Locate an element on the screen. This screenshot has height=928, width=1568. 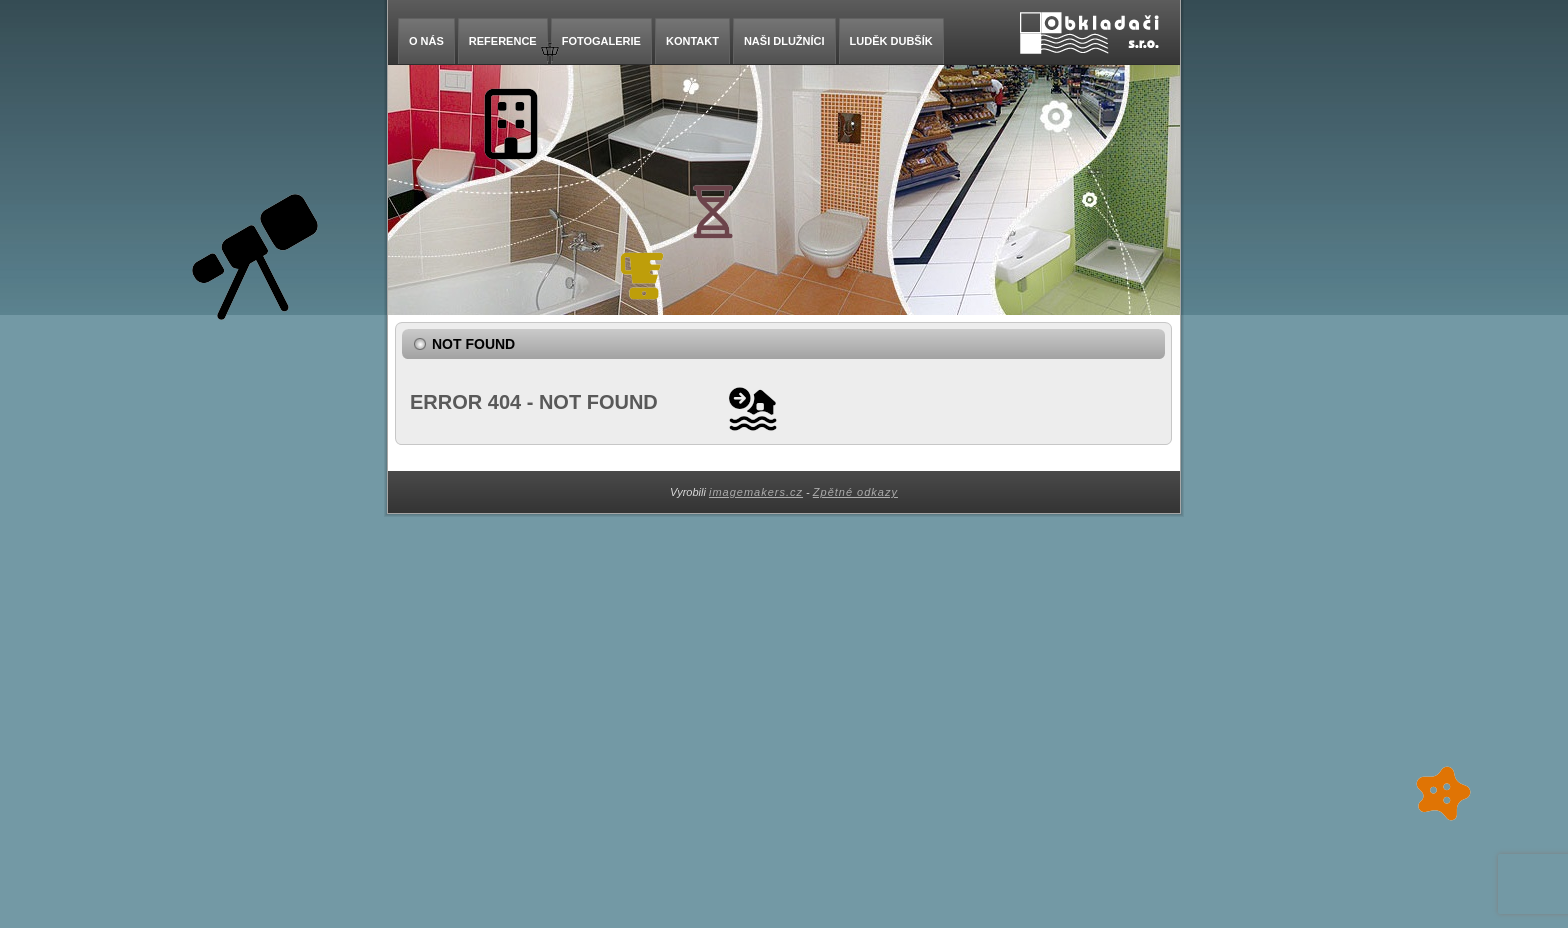
explore or discover new content is located at coordinates (255, 257).